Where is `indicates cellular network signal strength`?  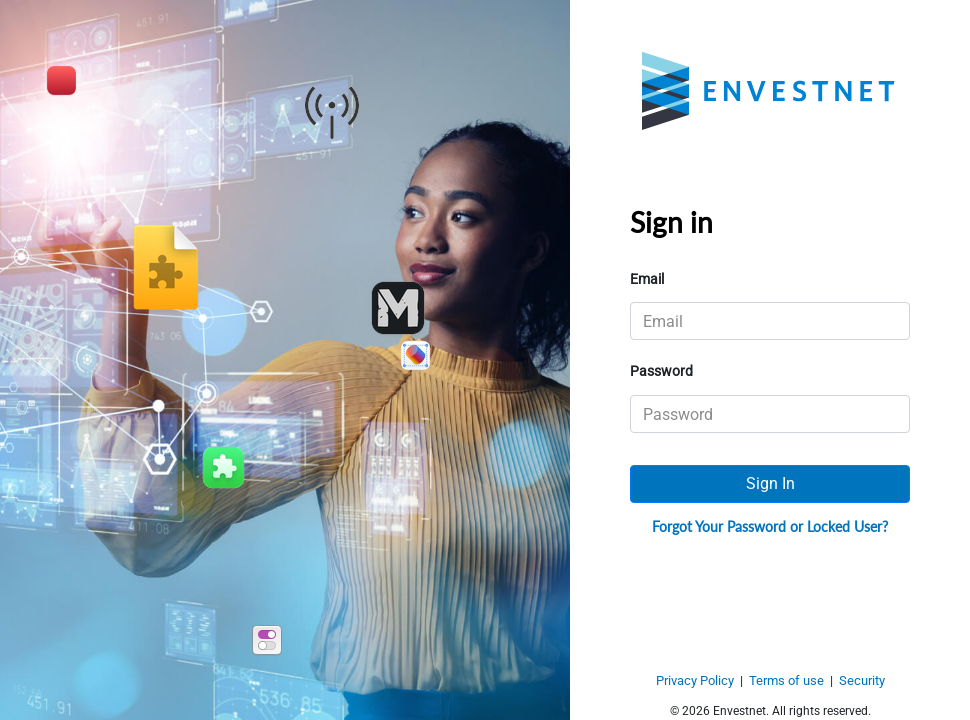 indicates cellular network signal strength is located at coordinates (332, 112).